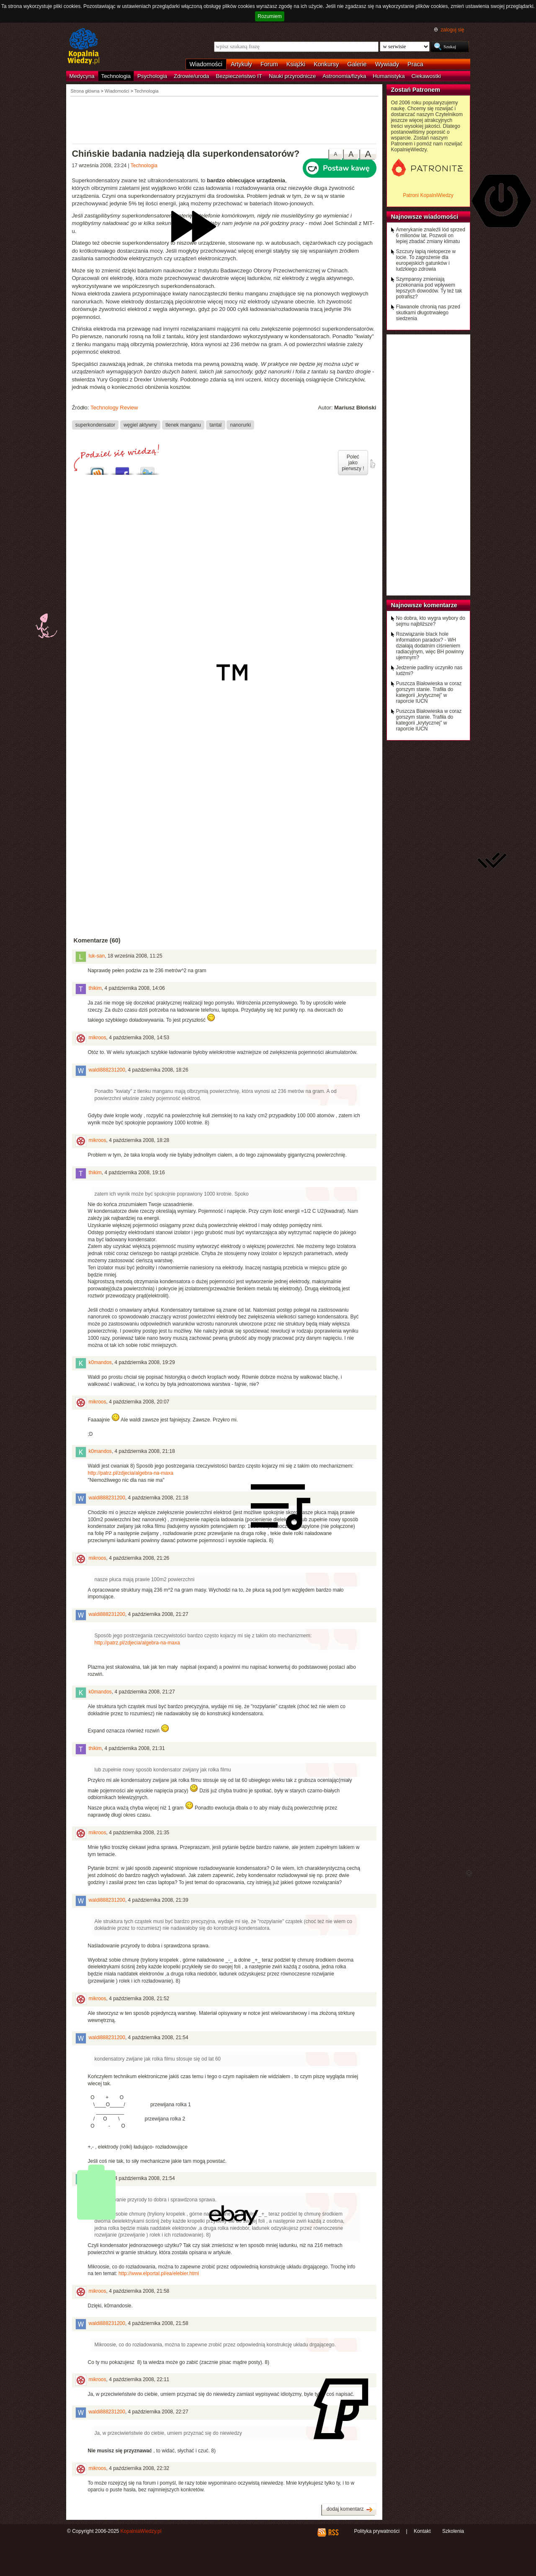 The height and width of the screenshot is (2576, 536). I want to click on access driving or navigation mode, so click(469, 1873).